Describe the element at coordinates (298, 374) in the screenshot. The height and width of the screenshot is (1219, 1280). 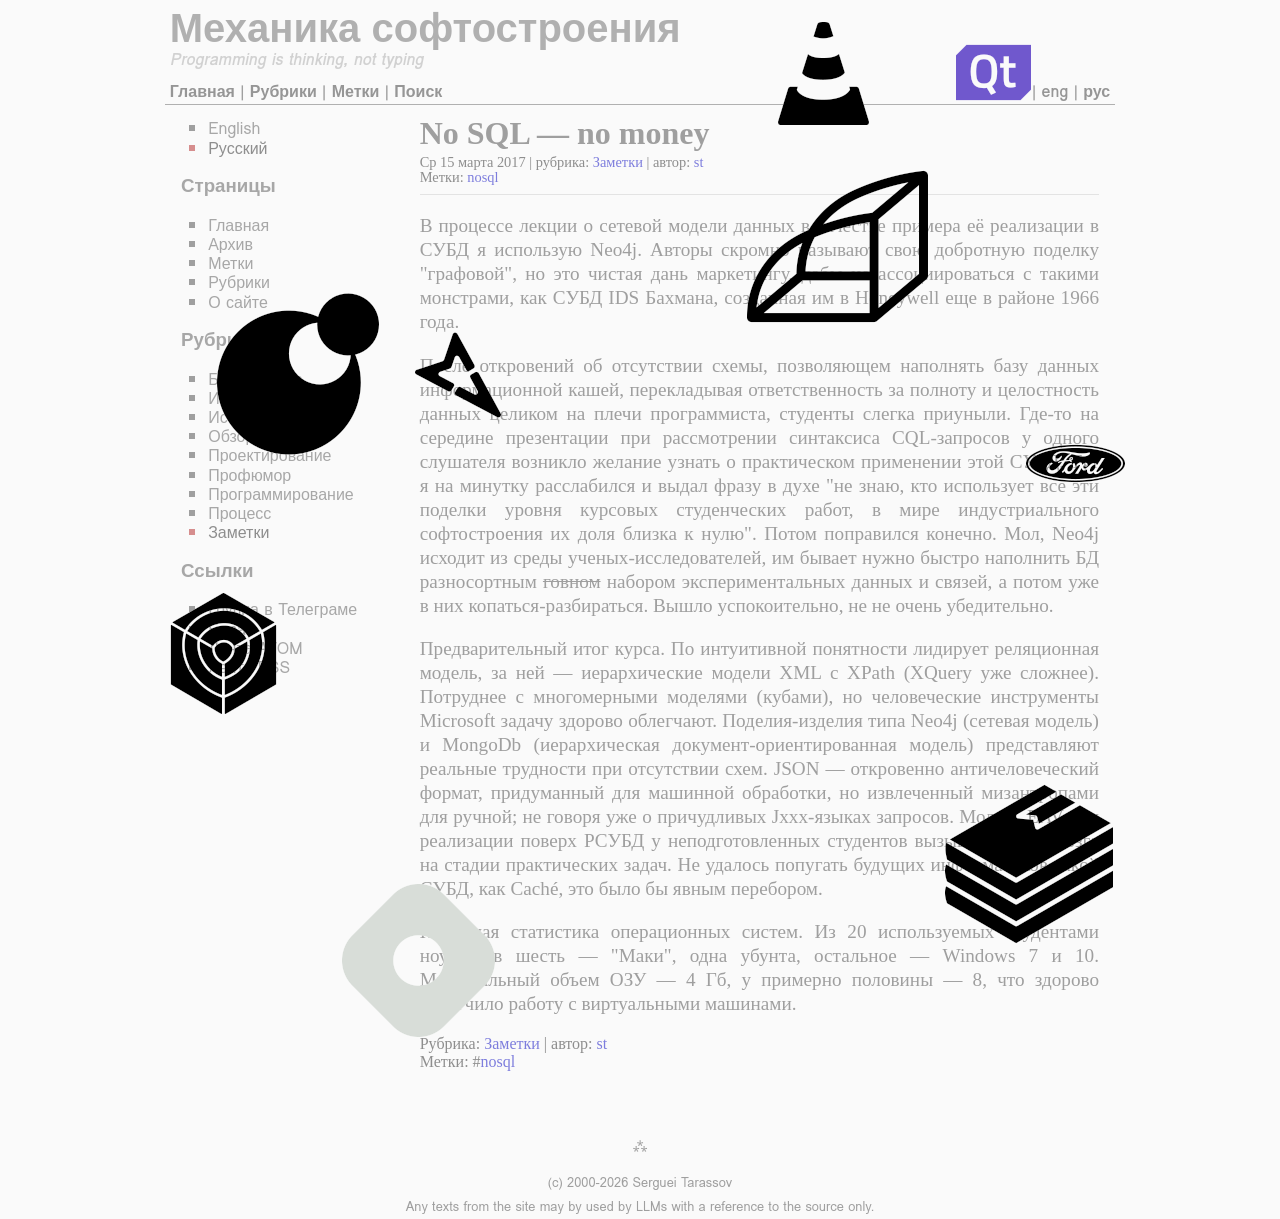
I see `moonrepo logo` at that location.